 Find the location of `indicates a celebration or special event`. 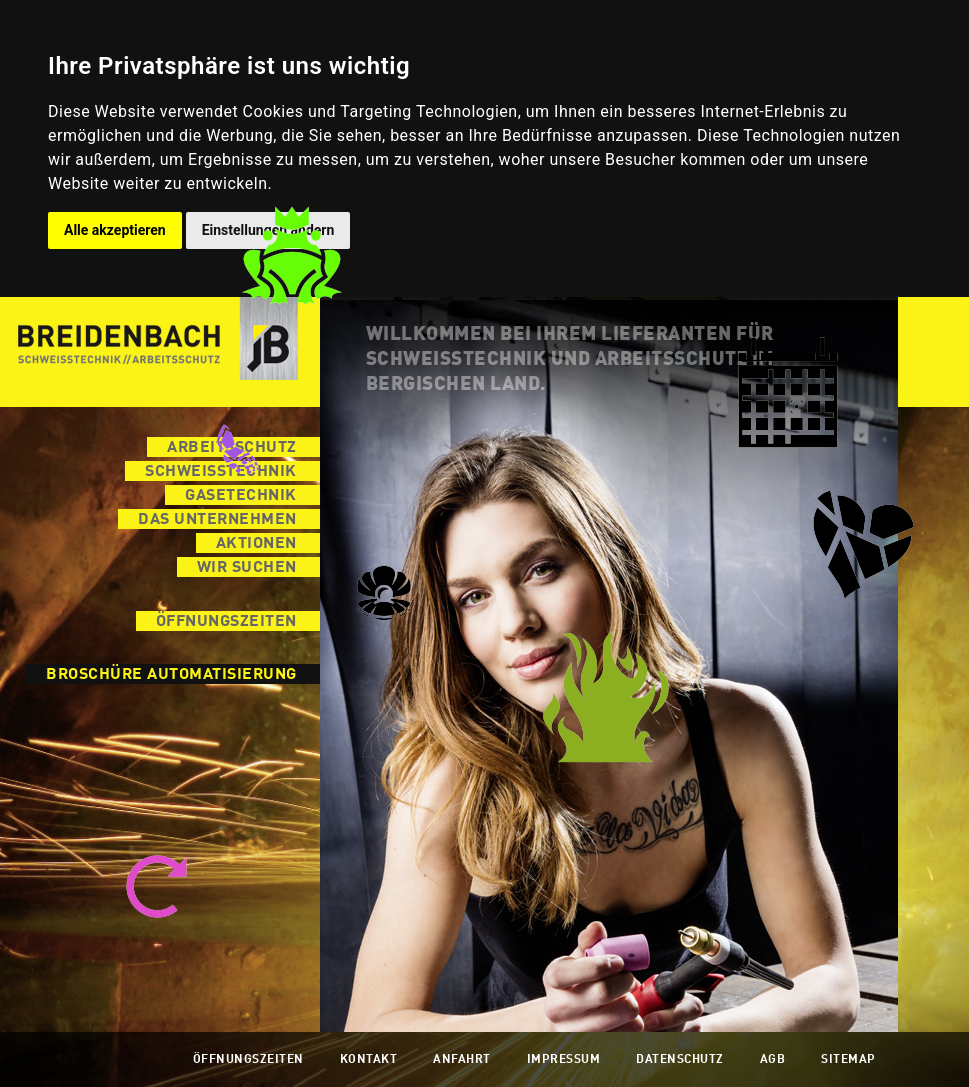

indicates a celebration or special event is located at coordinates (603, 697).